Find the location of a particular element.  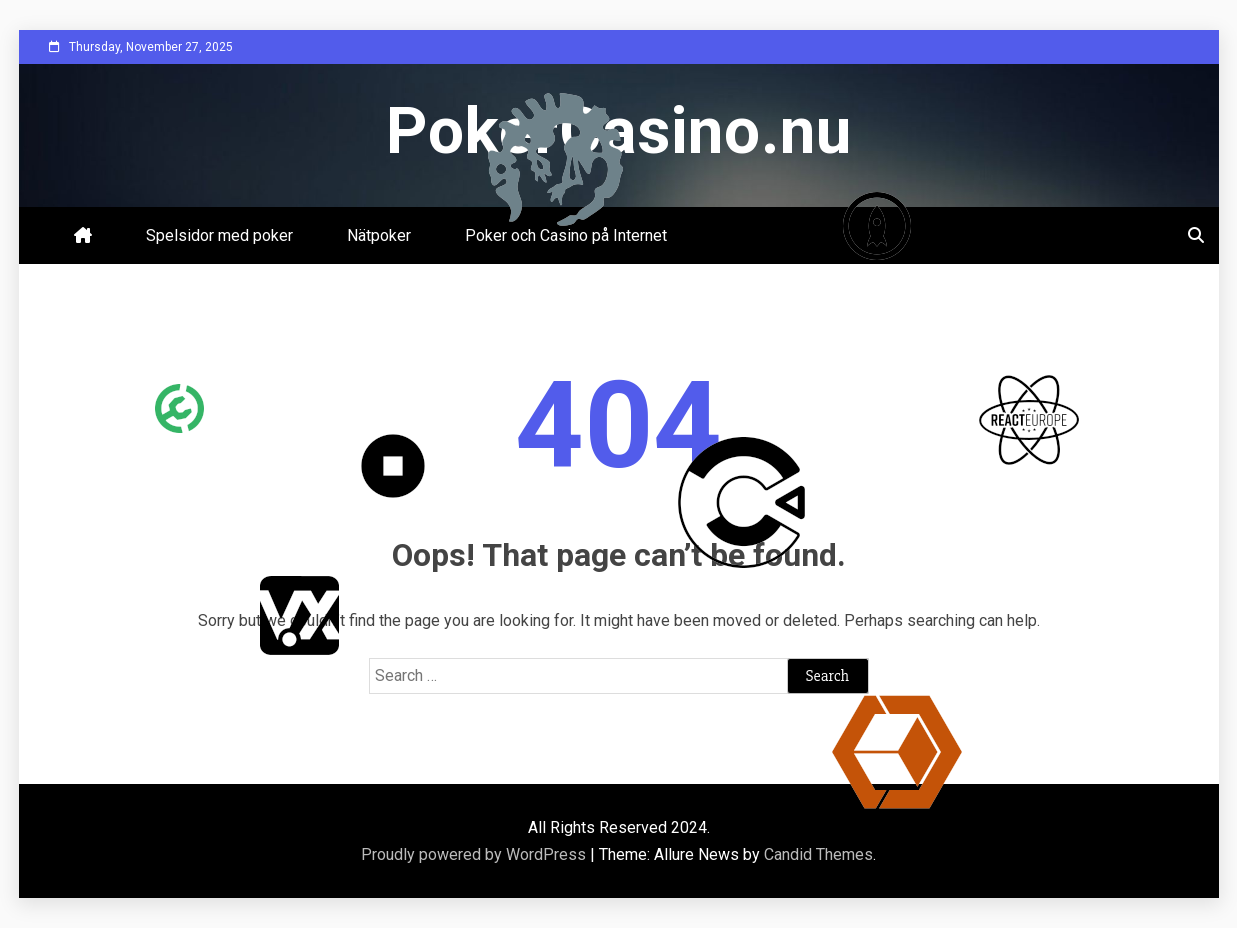

open3d library or application is located at coordinates (897, 752).